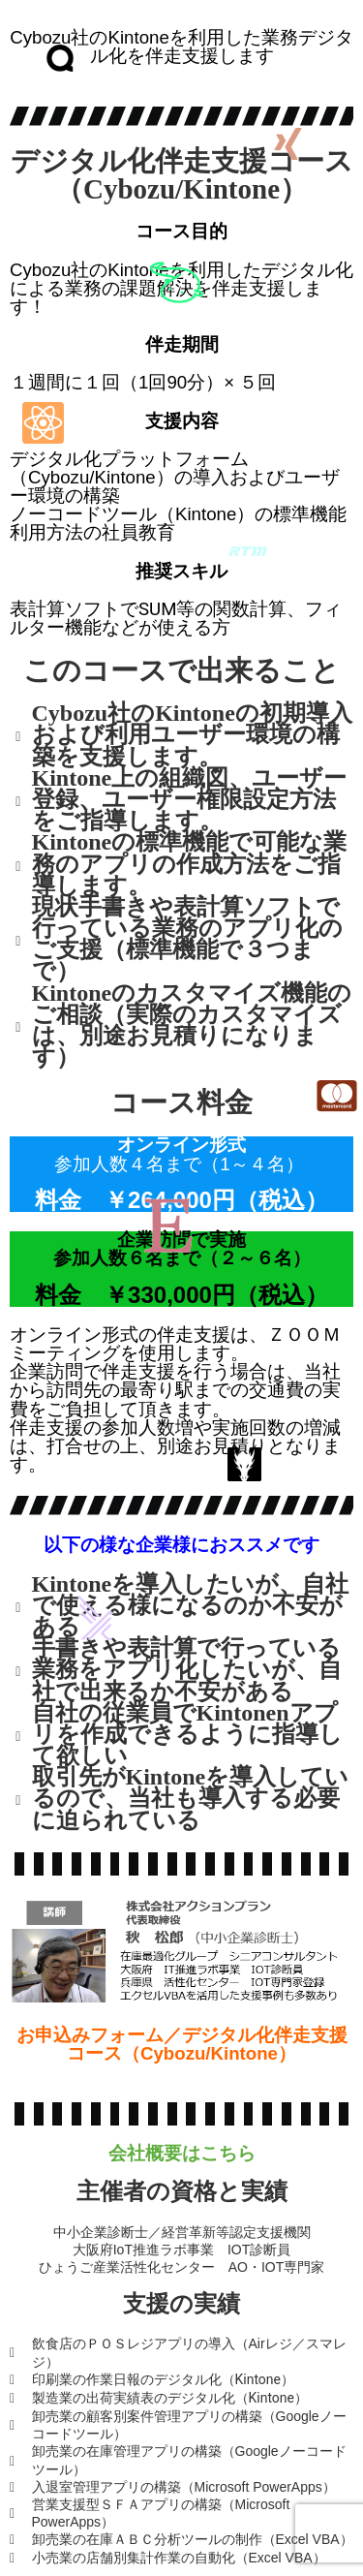  I want to click on pay with mastercard, so click(337, 1096).